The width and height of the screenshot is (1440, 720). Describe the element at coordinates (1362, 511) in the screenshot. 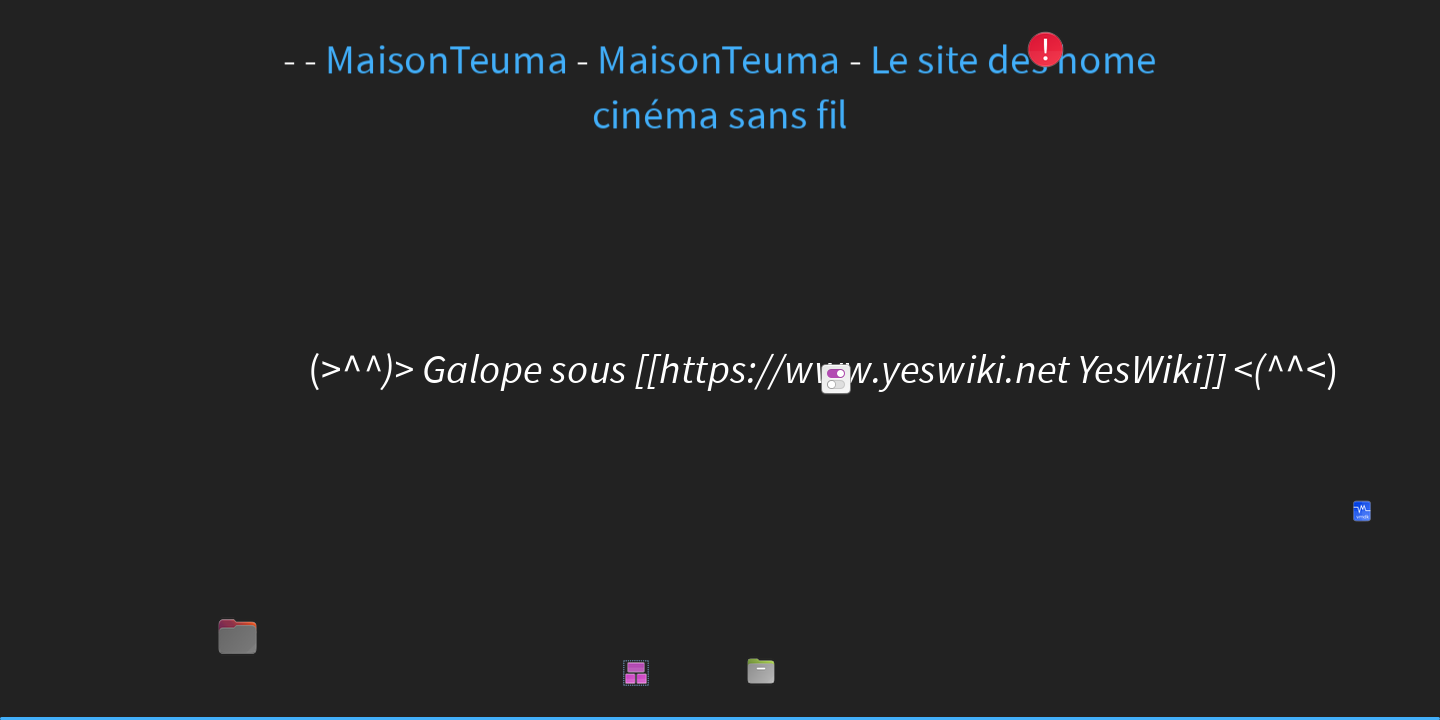

I see `a virtualbox virtual machine disk file` at that location.